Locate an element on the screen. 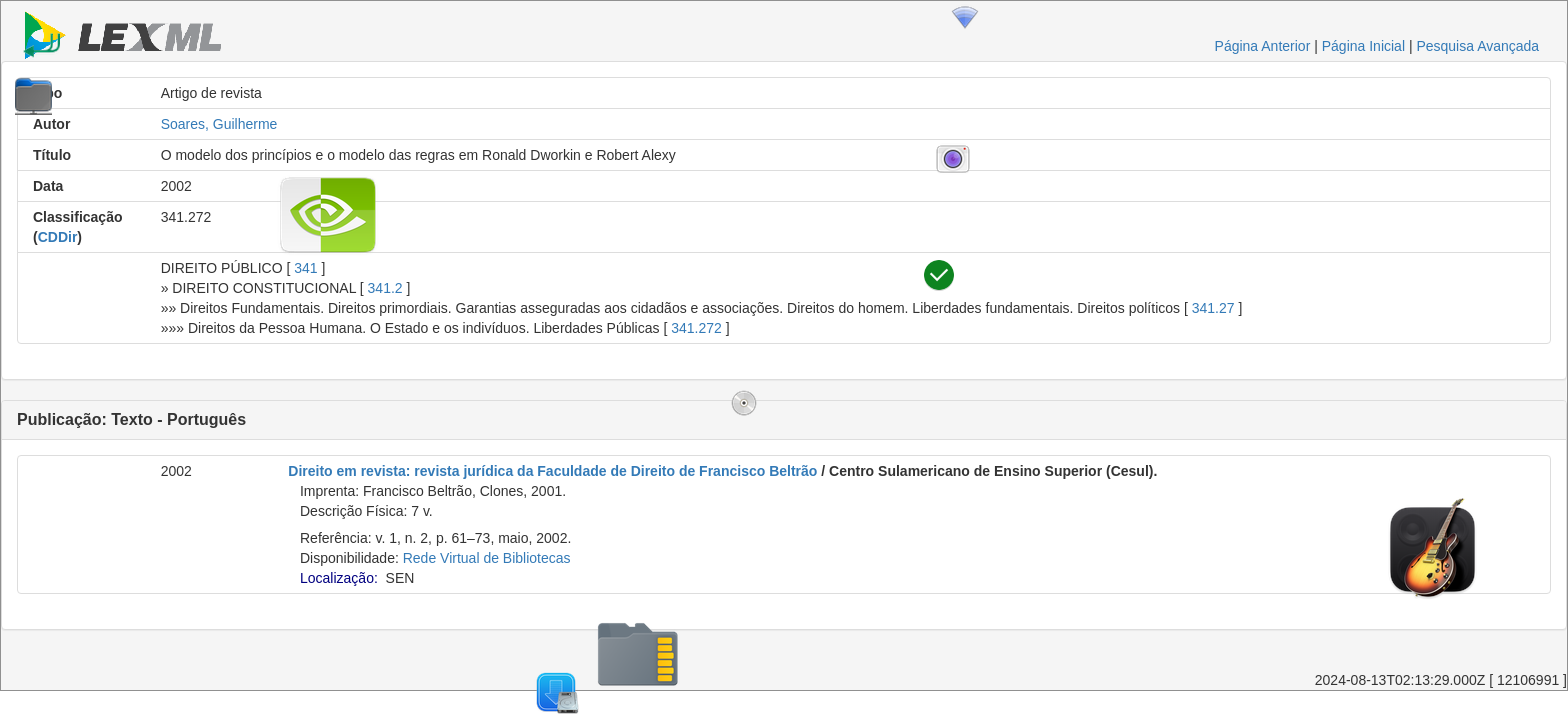 This screenshot has height=720, width=1568. access a remote or network folder is located at coordinates (33, 96).